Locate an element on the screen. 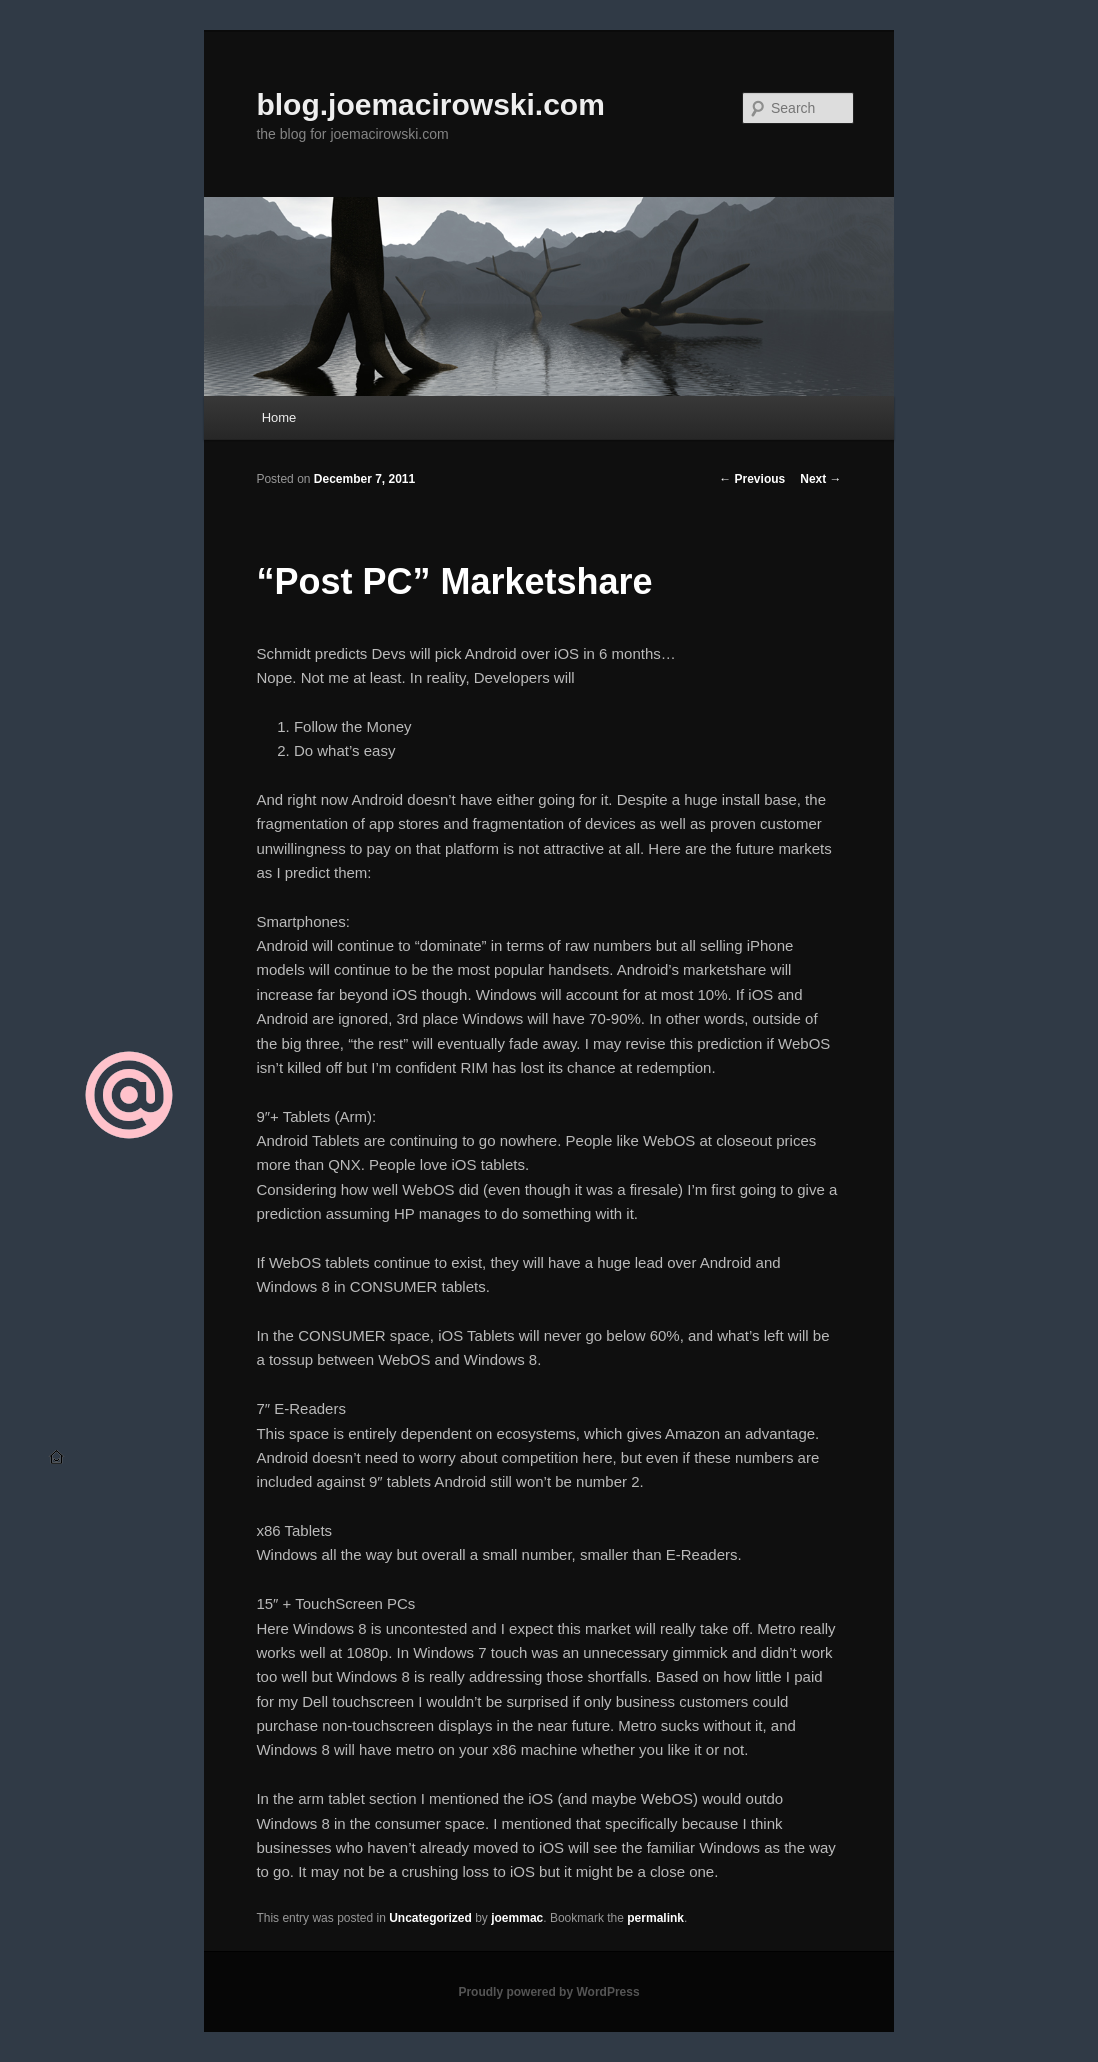 The width and height of the screenshot is (1098, 2062). compose a new email is located at coordinates (129, 1095).